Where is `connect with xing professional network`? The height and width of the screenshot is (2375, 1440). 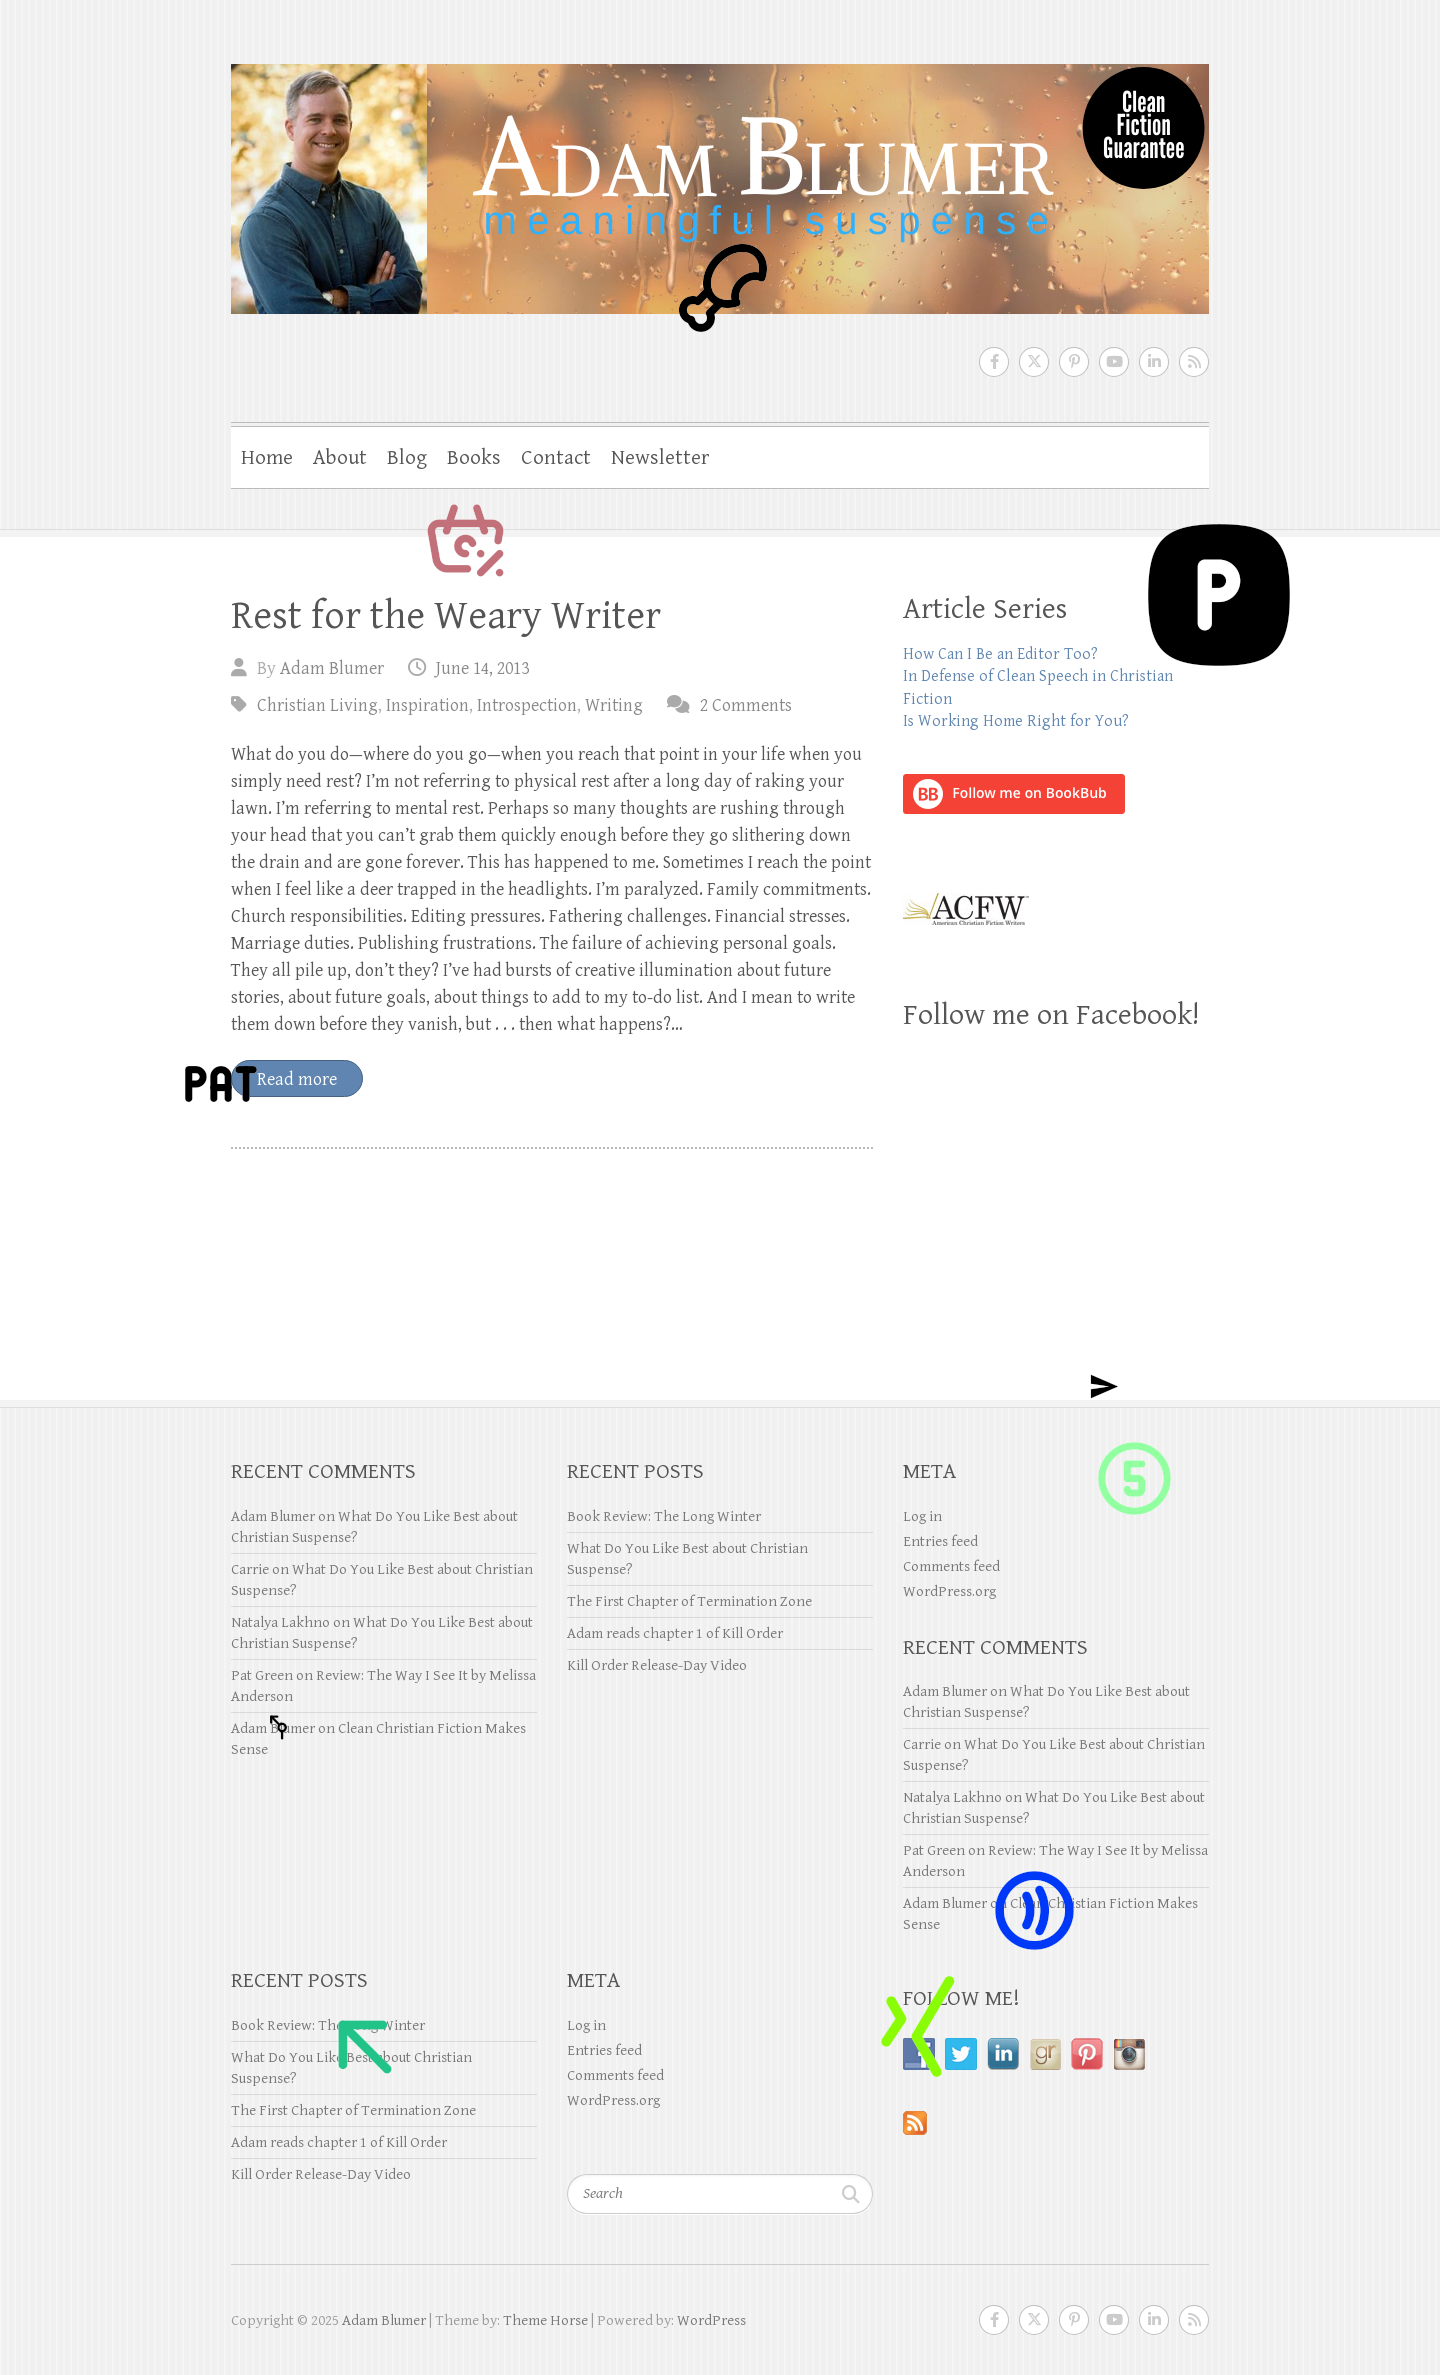
connect with xing professional network is located at coordinates (916, 2026).